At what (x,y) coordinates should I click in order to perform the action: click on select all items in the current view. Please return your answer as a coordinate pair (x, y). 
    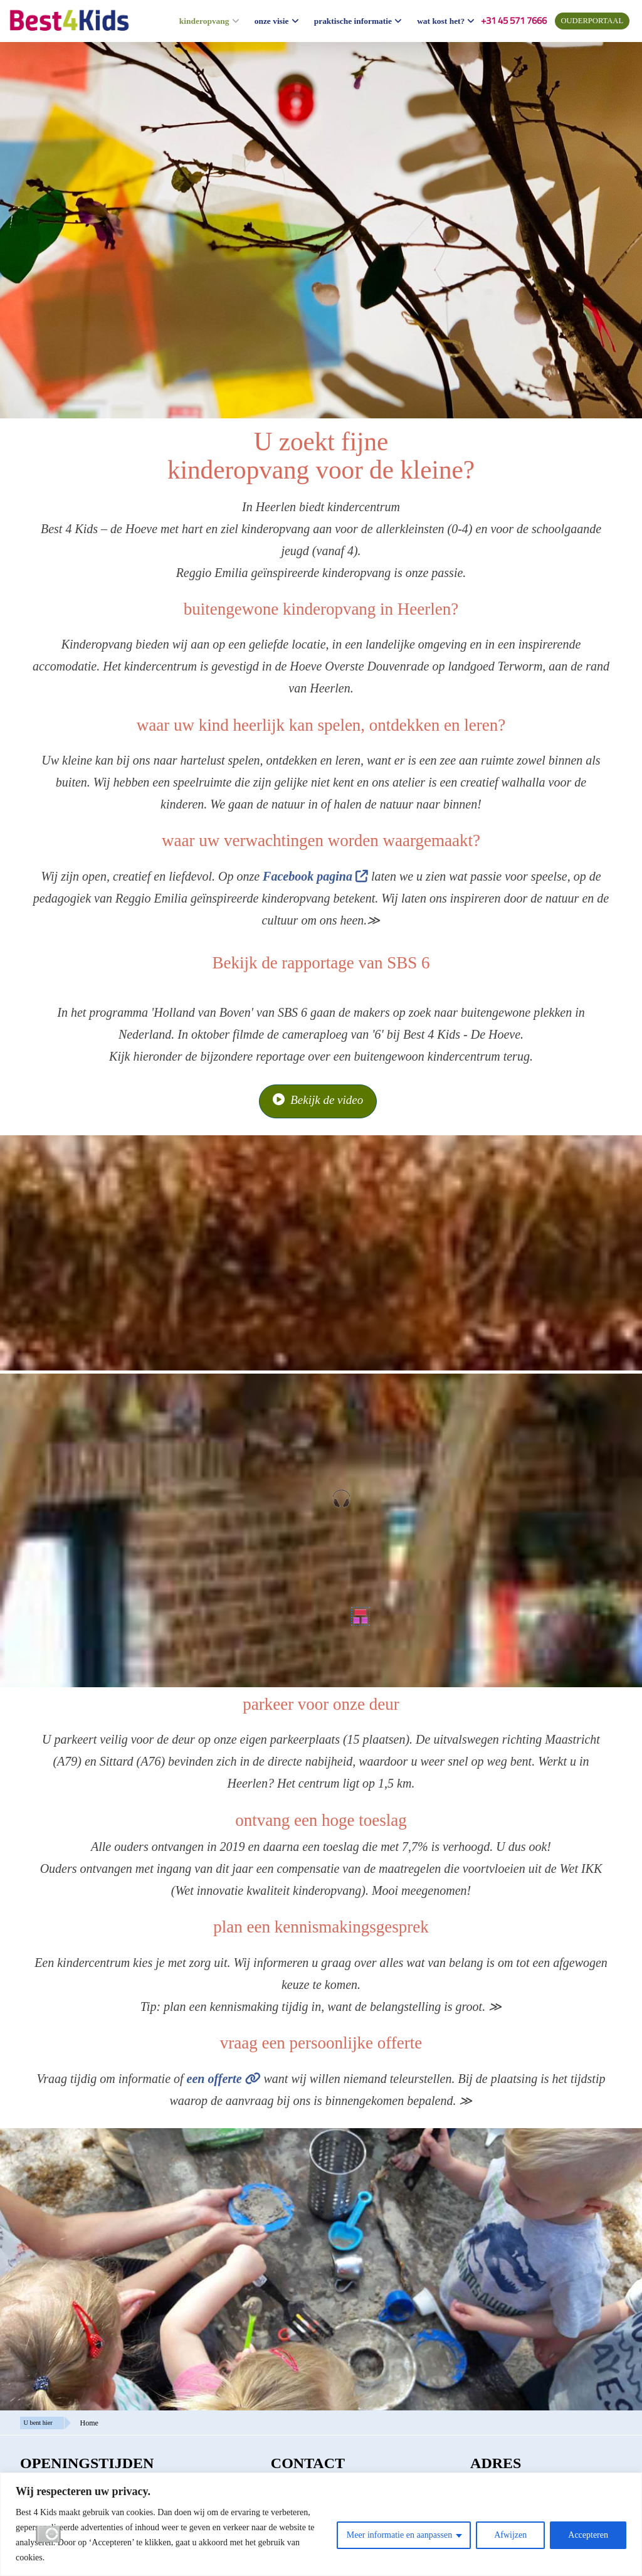
    Looking at the image, I should click on (360, 1616).